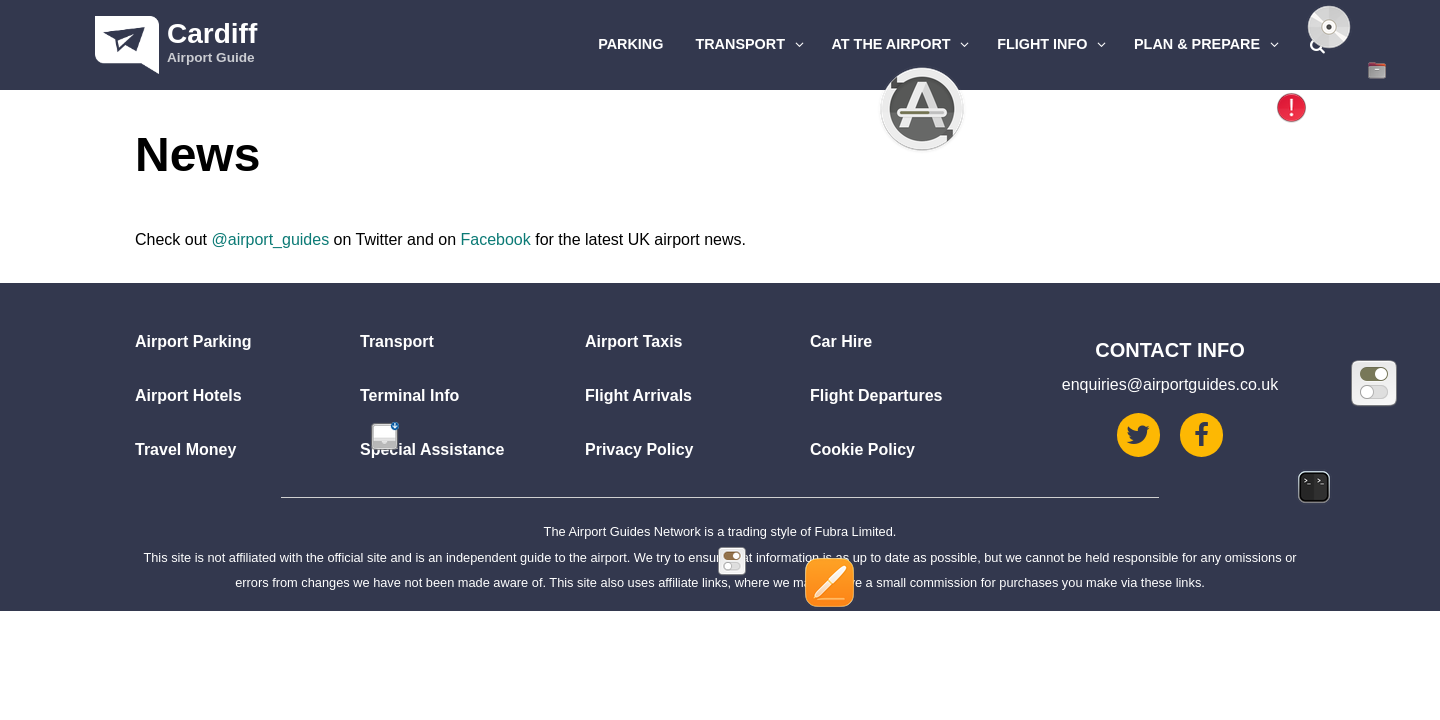 The image size is (1440, 720). I want to click on open Pages document editor, so click(829, 582).